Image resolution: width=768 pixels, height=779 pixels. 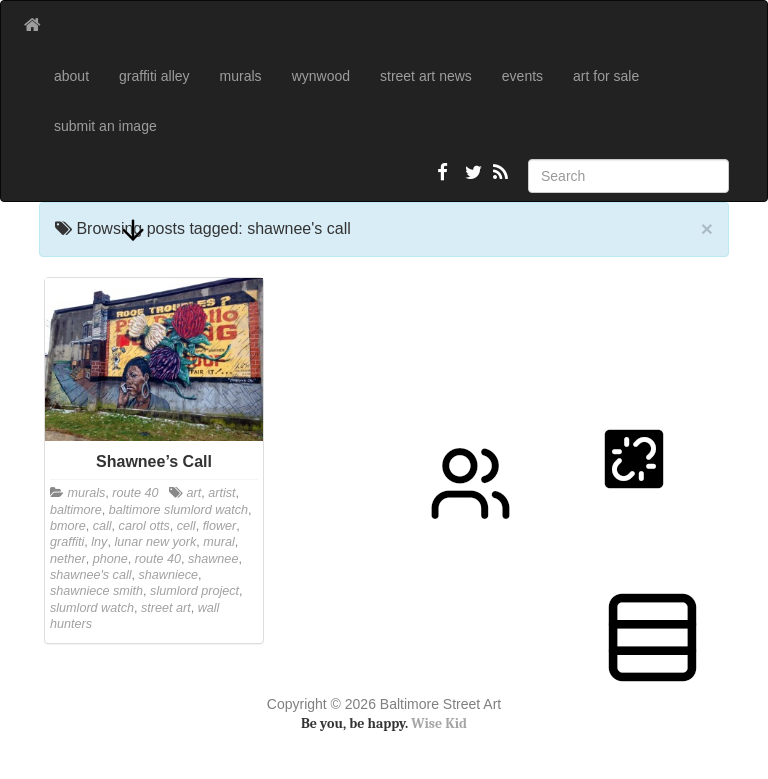 What do you see at coordinates (470, 483) in the screenshot?
I see `view all users or team members` at bounding box center [470, 483].